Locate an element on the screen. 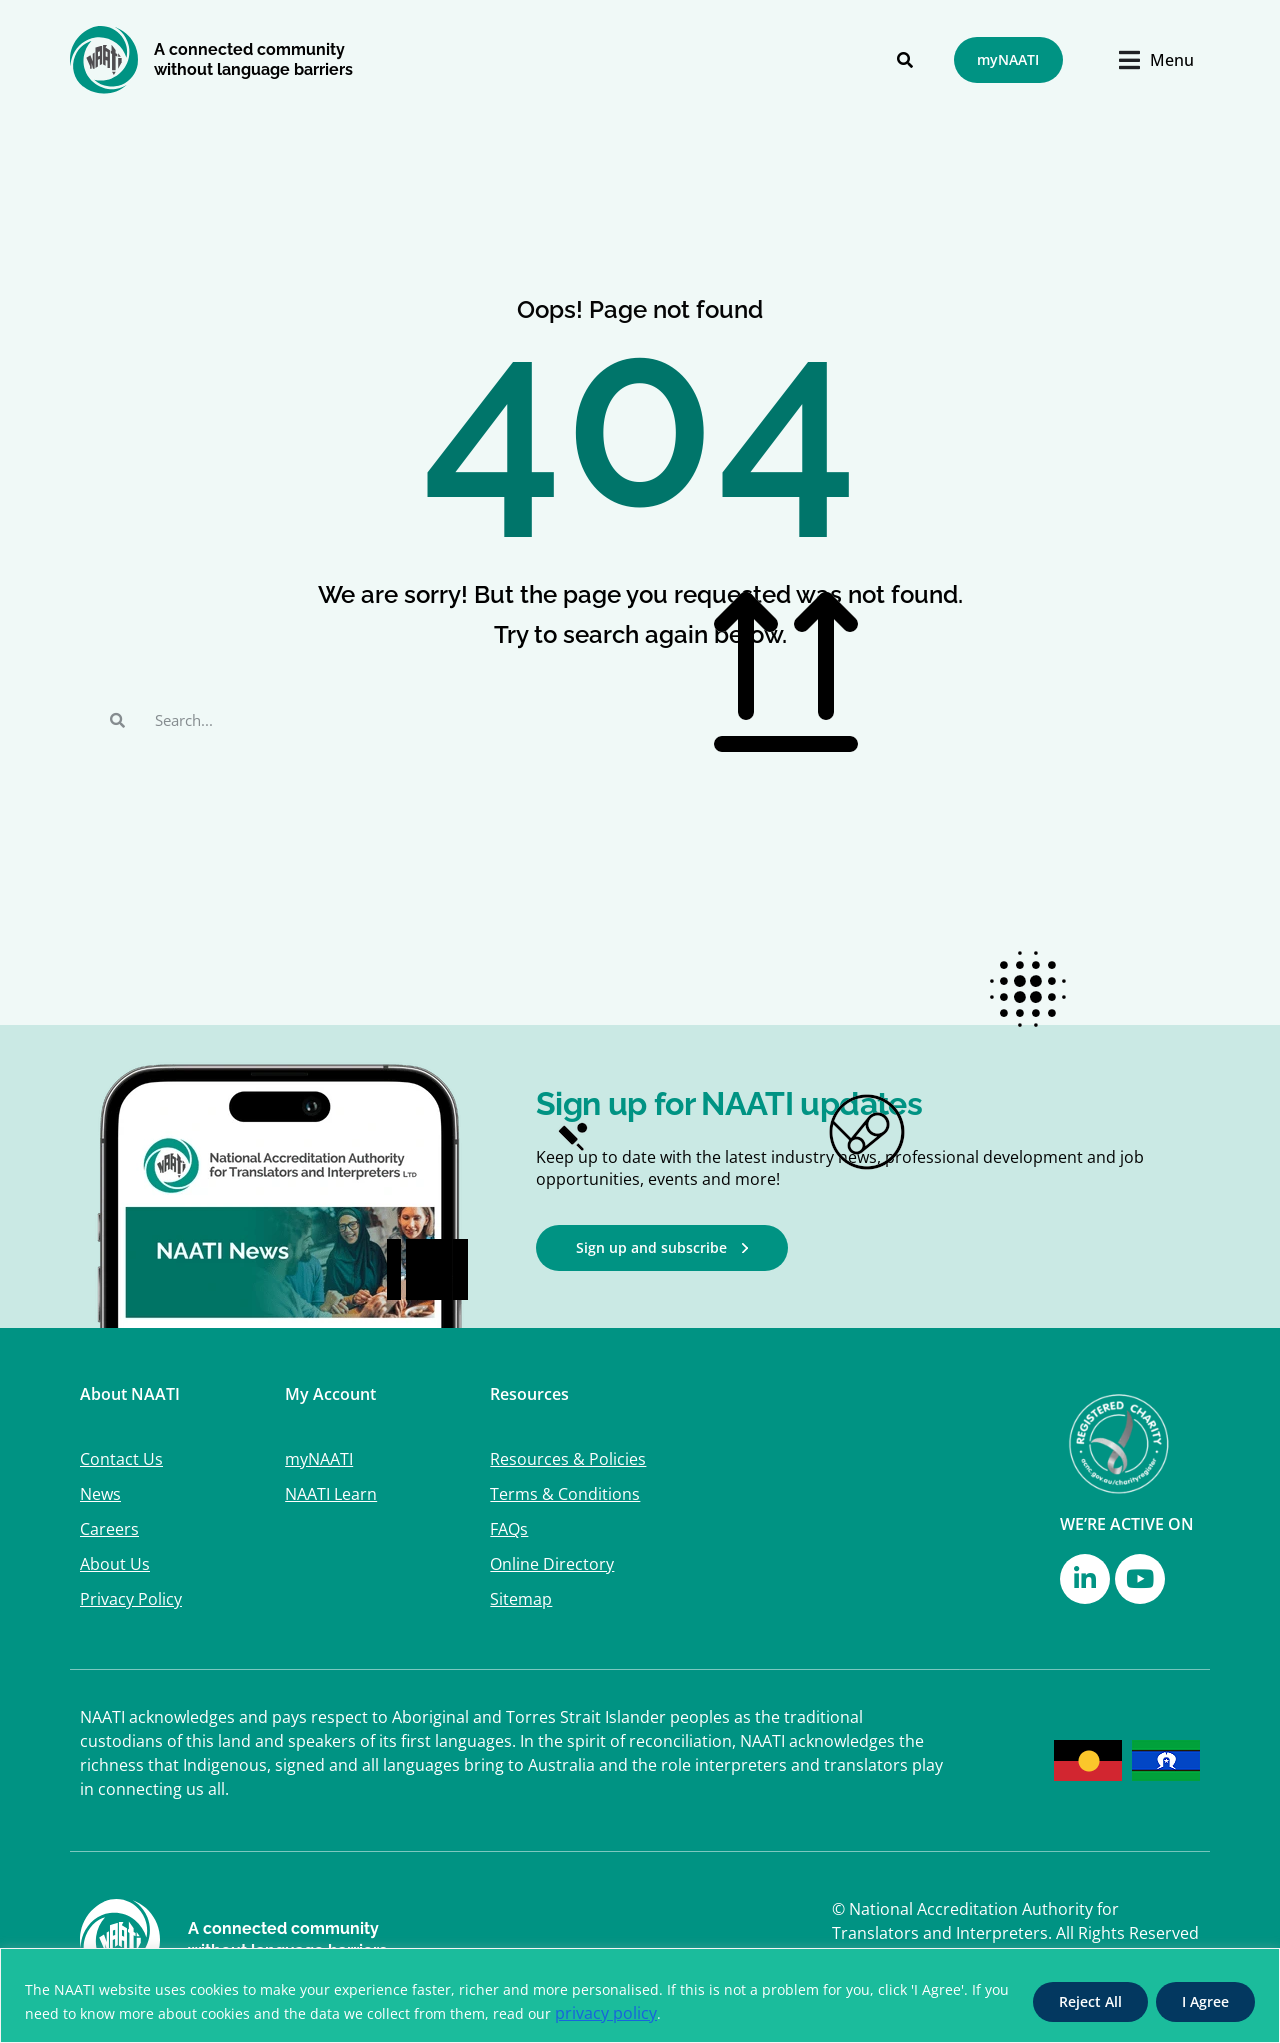 This screenshot has height=2043, width=1280. access cricket sports scores or news is located at coordinates (573, 1137).